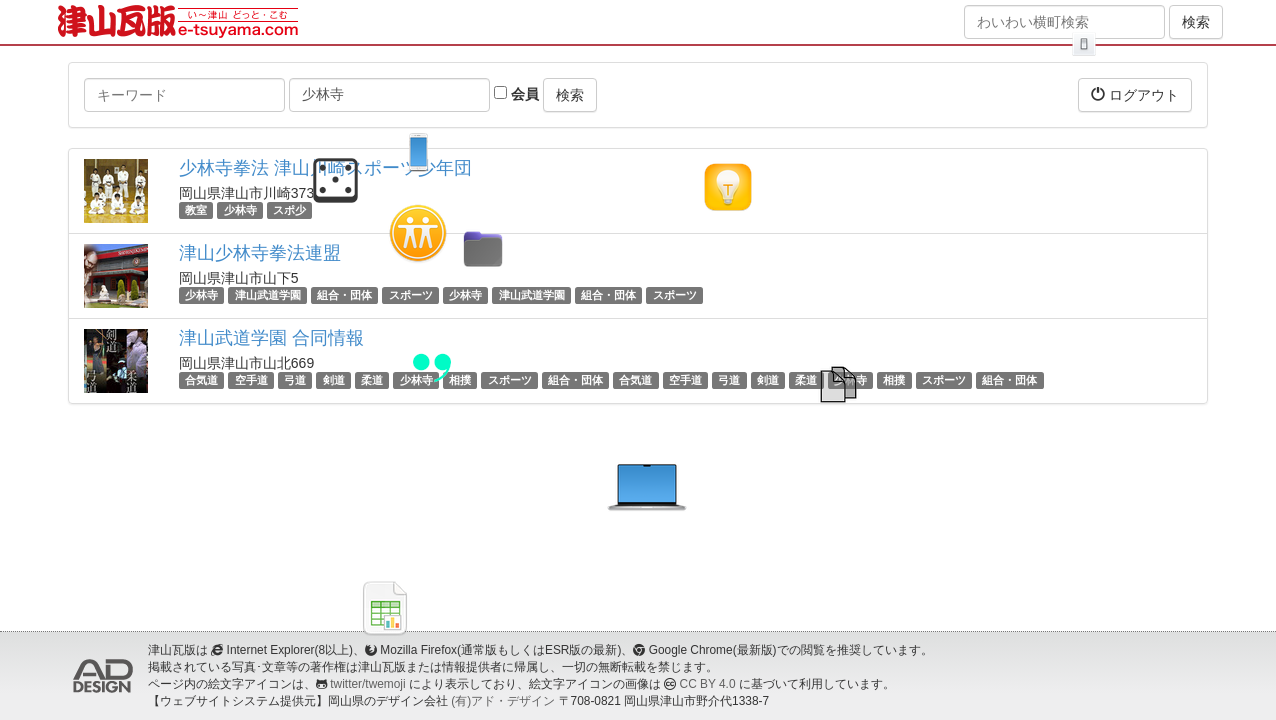 This screenshot has width=1276, height=720. Describe the element at coordinates (838, 384) in the screenshot. I see `access your documents folder in the sidebar` at that location.